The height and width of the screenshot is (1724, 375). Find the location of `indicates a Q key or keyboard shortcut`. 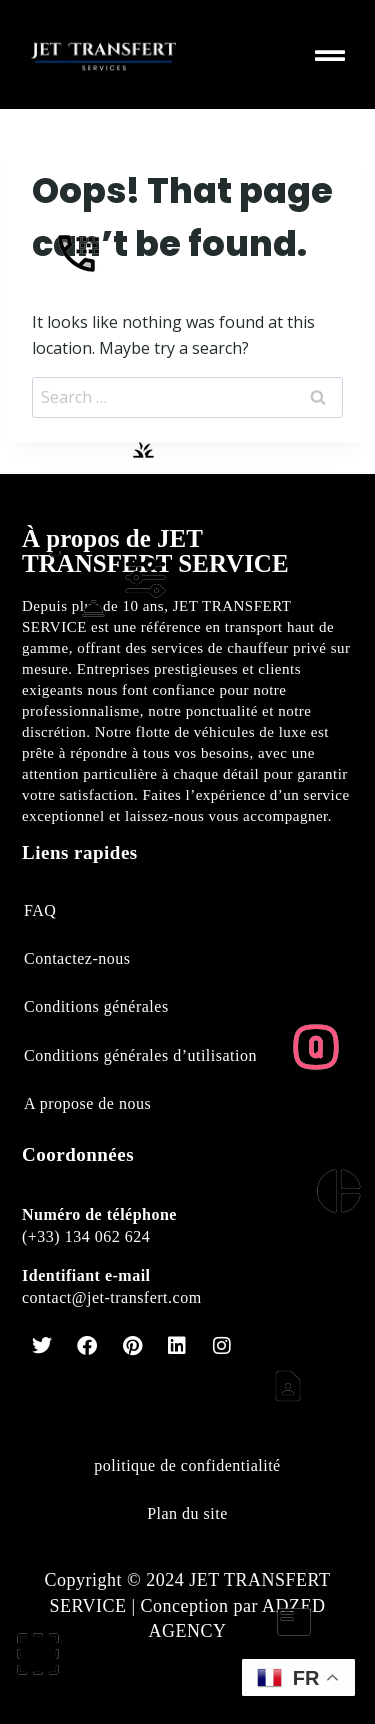

indicates a Q key or keyboard shortcut is located at coordinates (316, 1047).